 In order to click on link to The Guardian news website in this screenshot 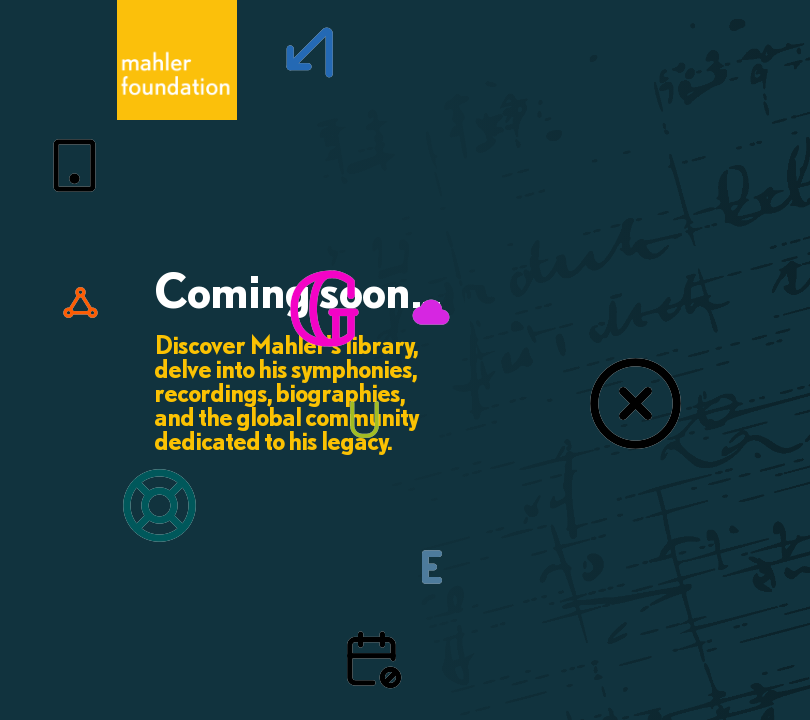, I will do `click(324, 308)`.